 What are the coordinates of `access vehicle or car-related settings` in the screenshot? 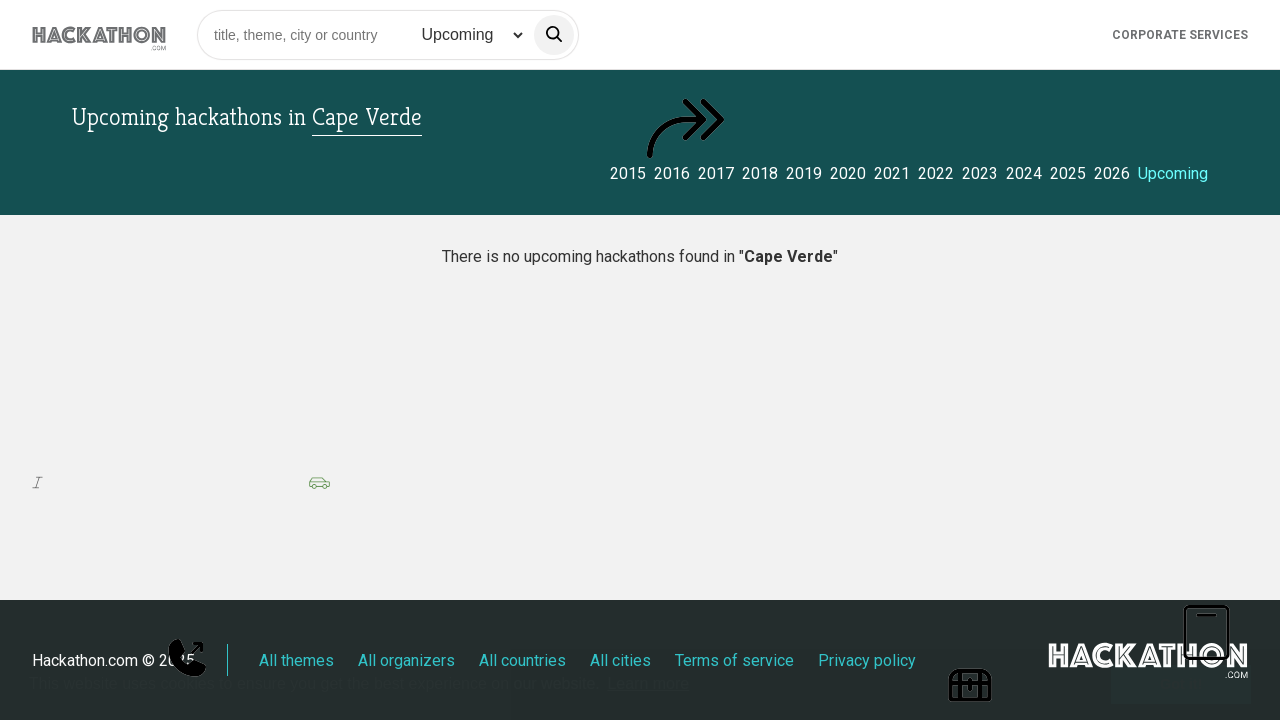 It's located at (319, 482).